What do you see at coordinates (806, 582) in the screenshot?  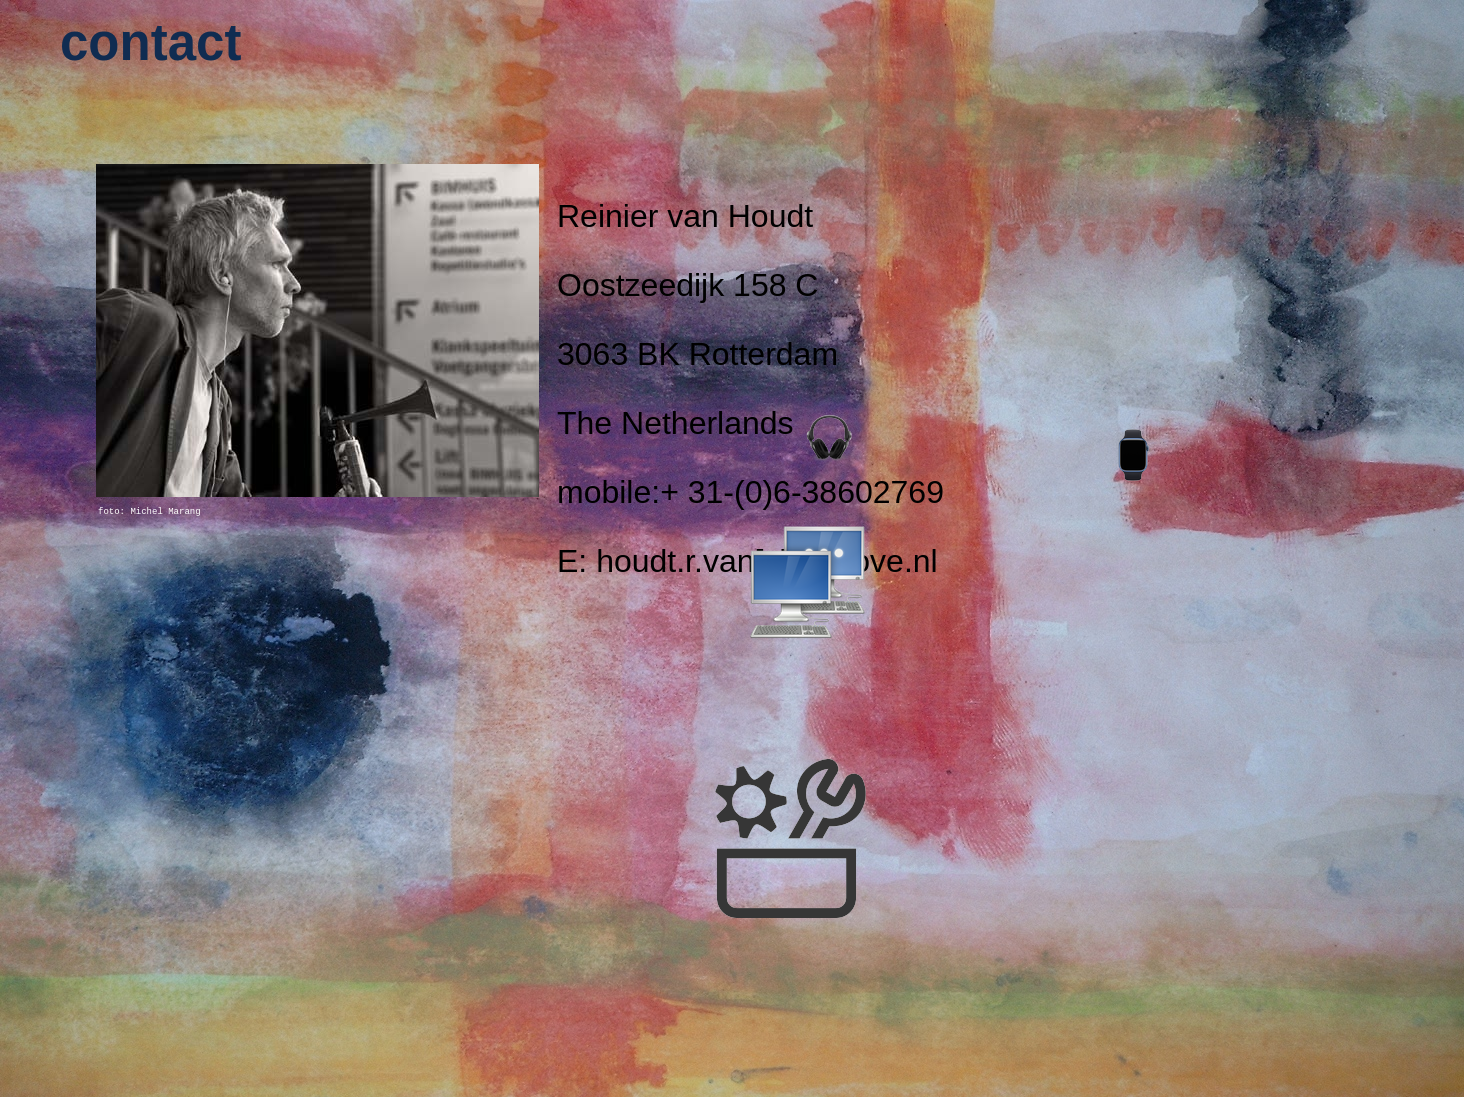 I see `indicates incoming network data transfer` at bounding box center [806, 582].